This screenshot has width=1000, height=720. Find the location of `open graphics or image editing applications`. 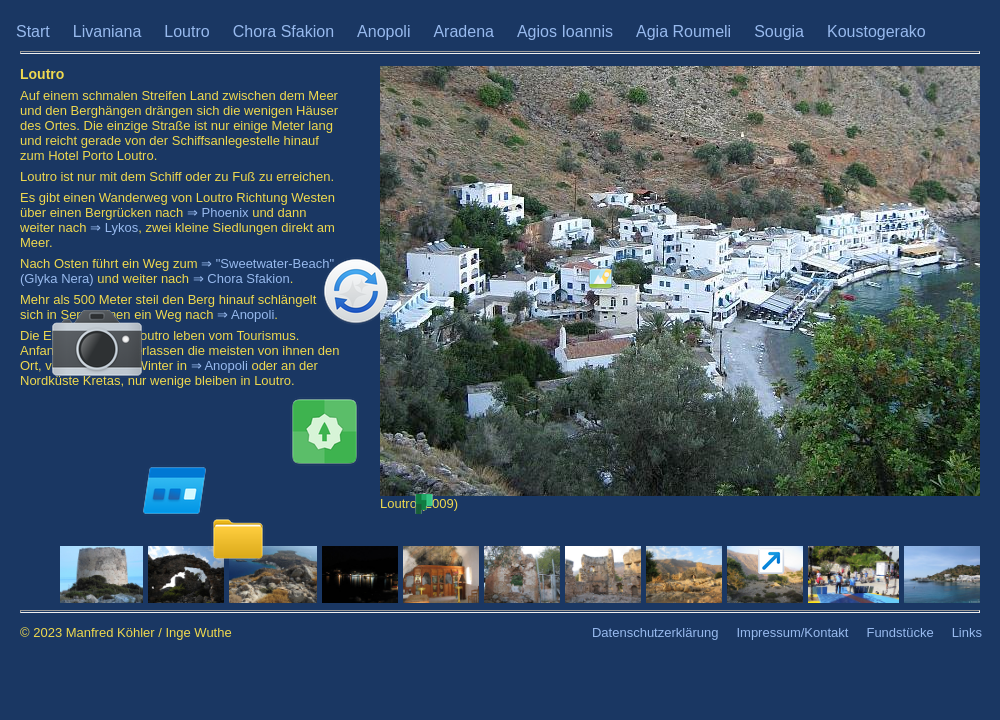

open graphics or image editing applications is located at coordinates (600, 278).